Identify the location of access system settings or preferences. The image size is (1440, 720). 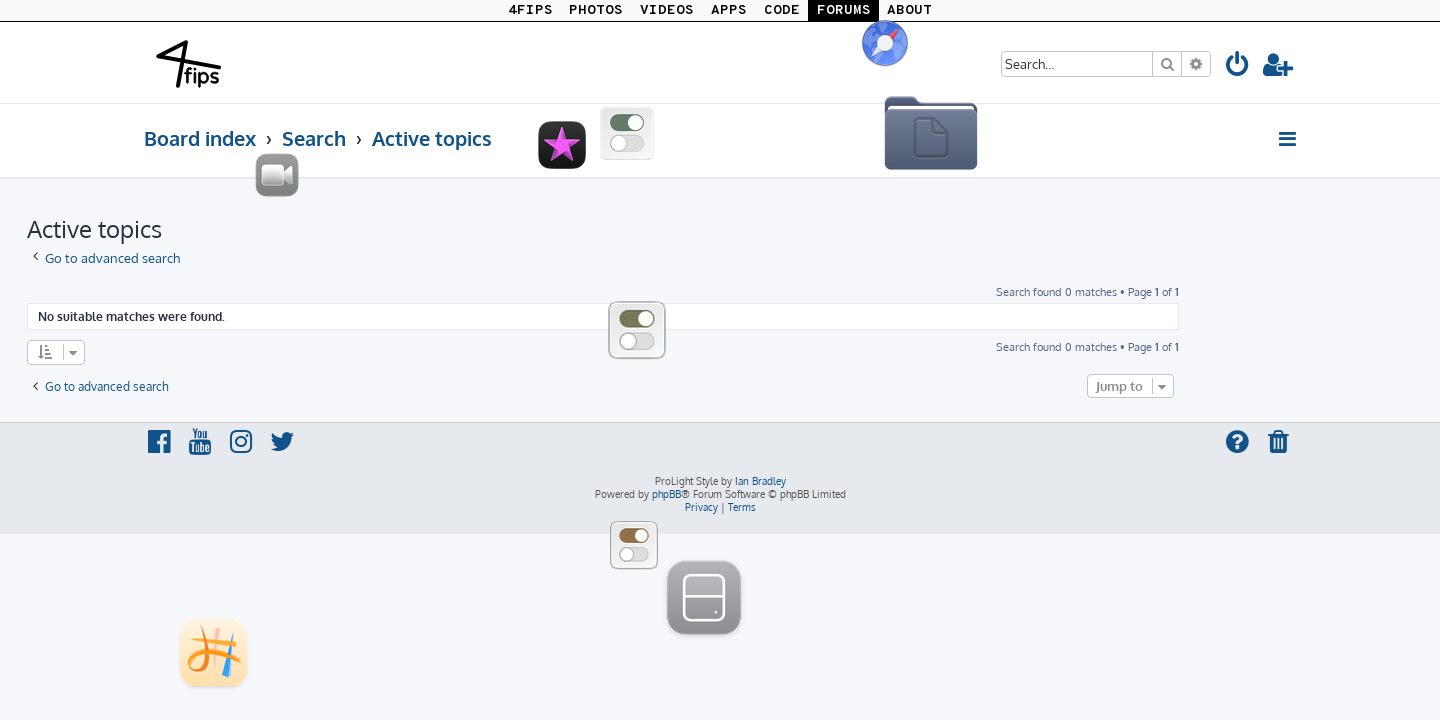
(637, 330).